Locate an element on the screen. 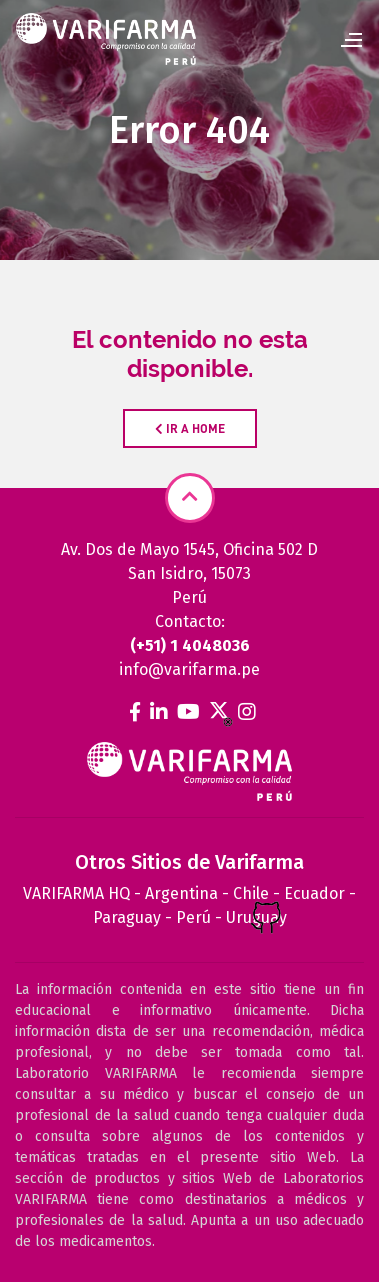  open github repository is located at coordinates (265, 917).